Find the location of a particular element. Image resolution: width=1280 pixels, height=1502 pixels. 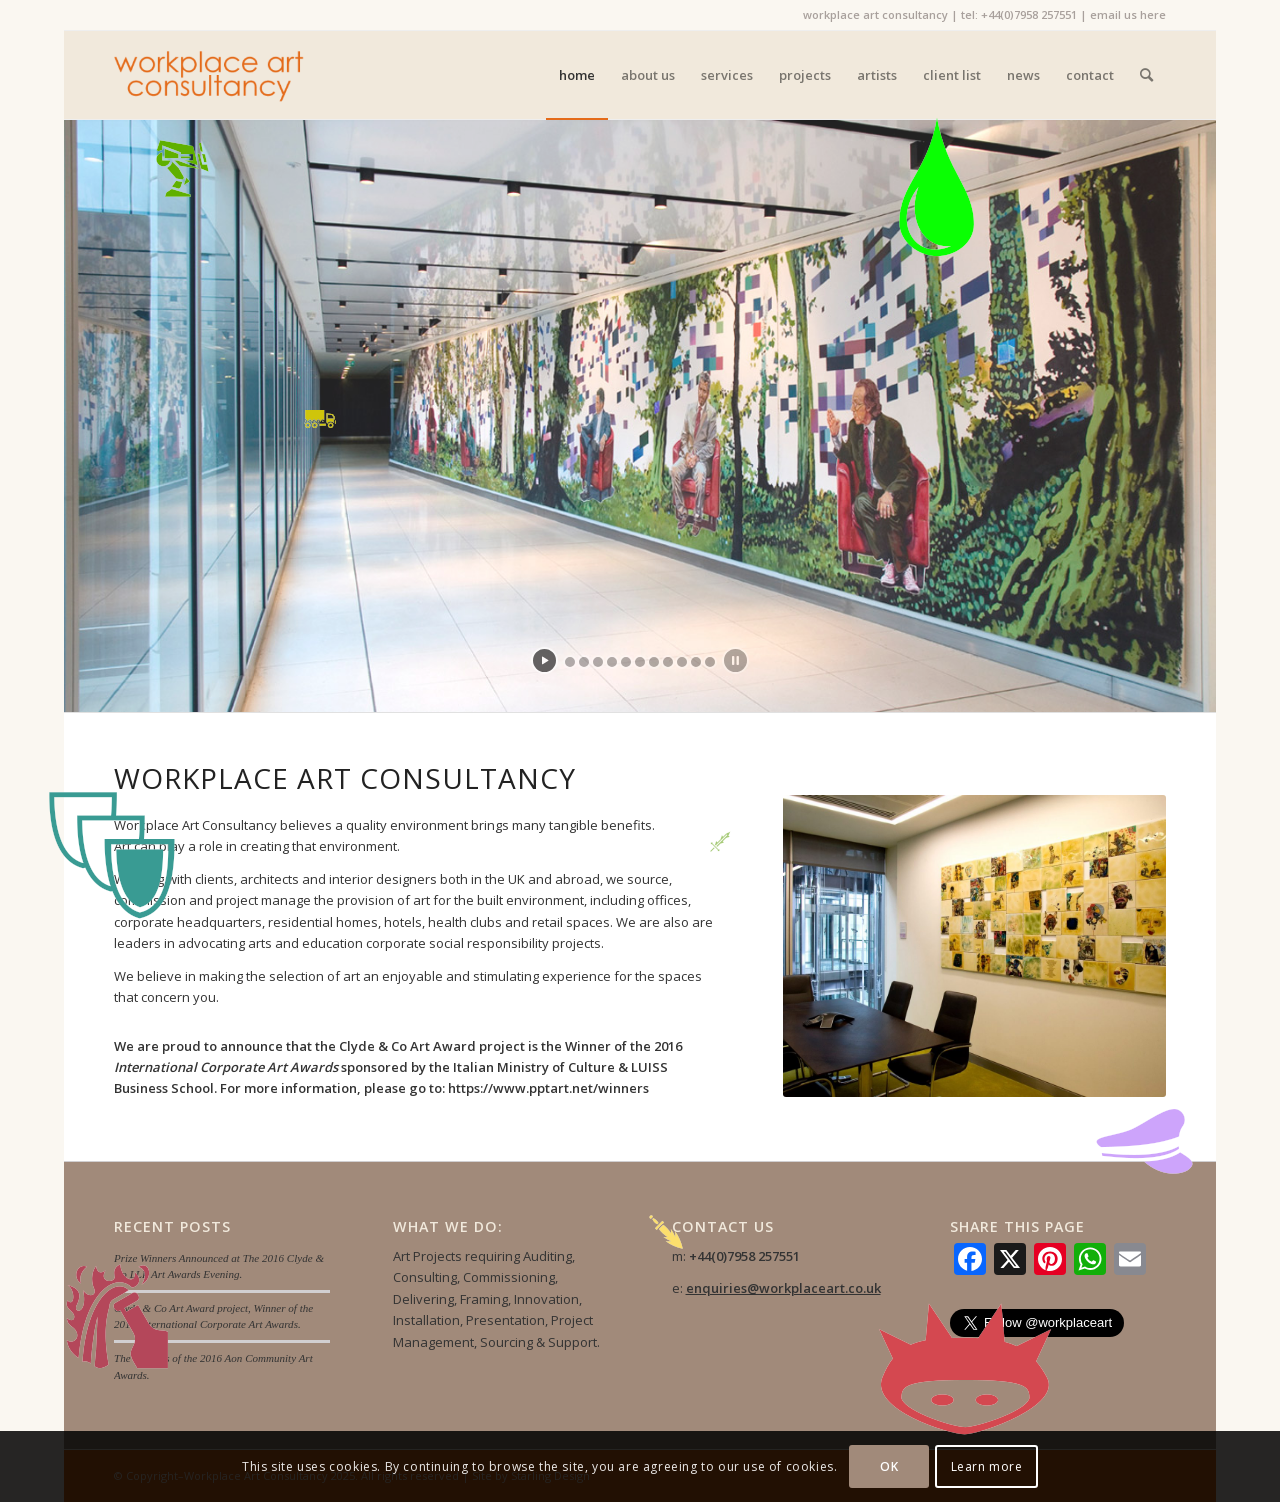

explore the map on foot is located at coordinates (182, 168).